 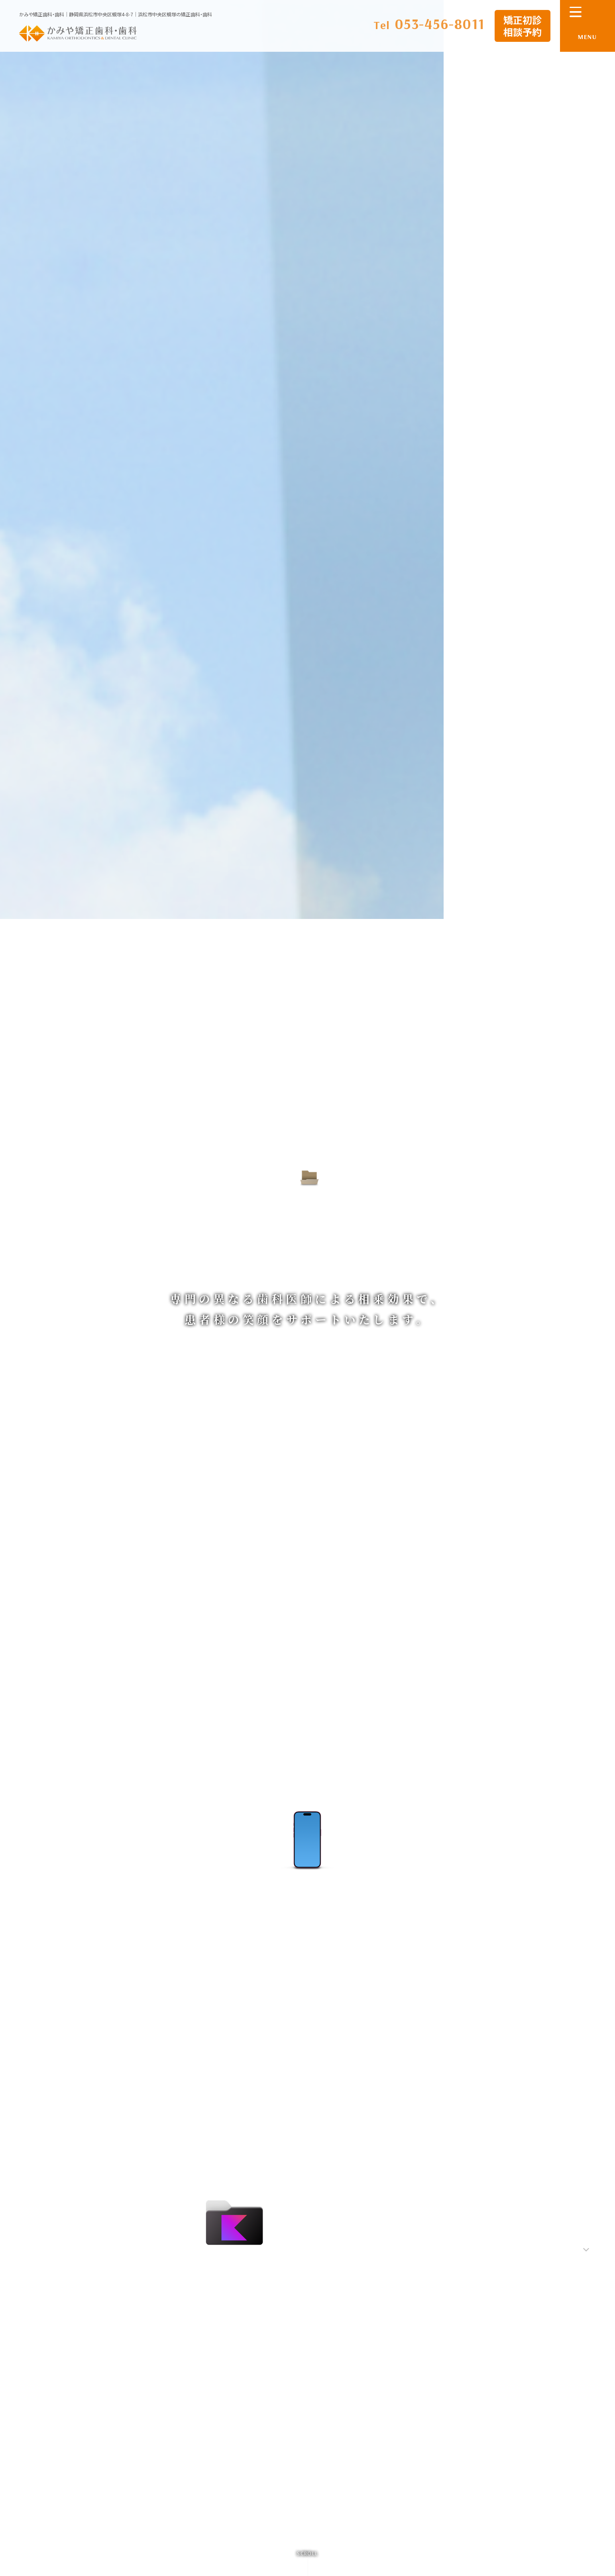 I want to click on open kotlin project folder, so click(x=234, y=2224).